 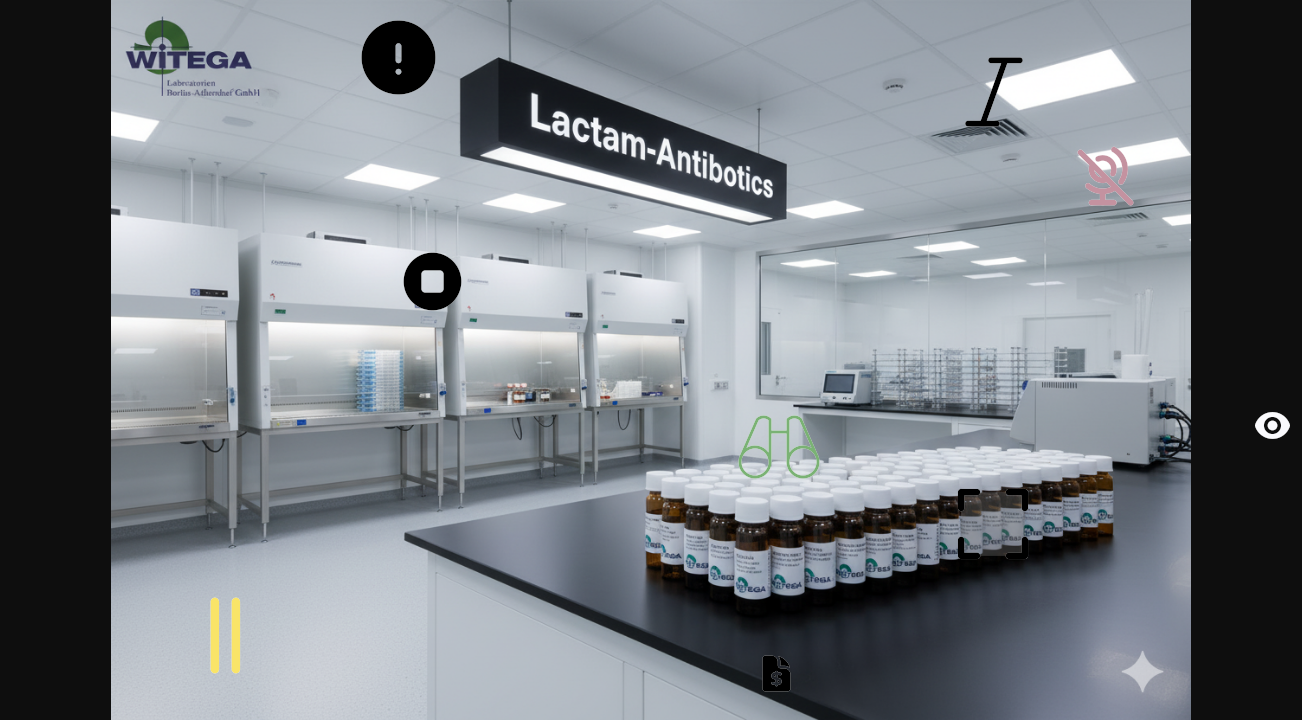 I want to click on indicates a count or tally of two, so click(x=248, y=635).